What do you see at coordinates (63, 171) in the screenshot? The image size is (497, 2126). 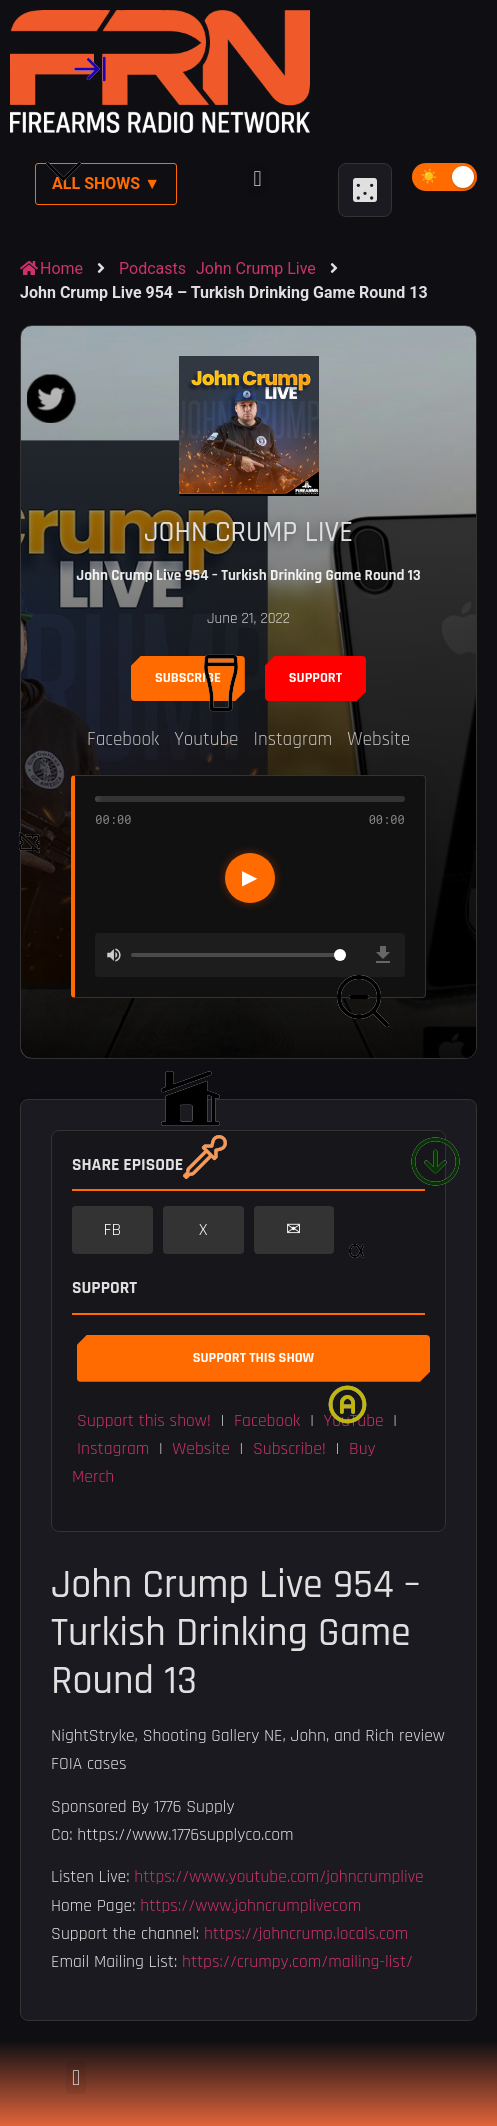 I see `expand a dropdown menu or section` at bounding box center [63, 171].